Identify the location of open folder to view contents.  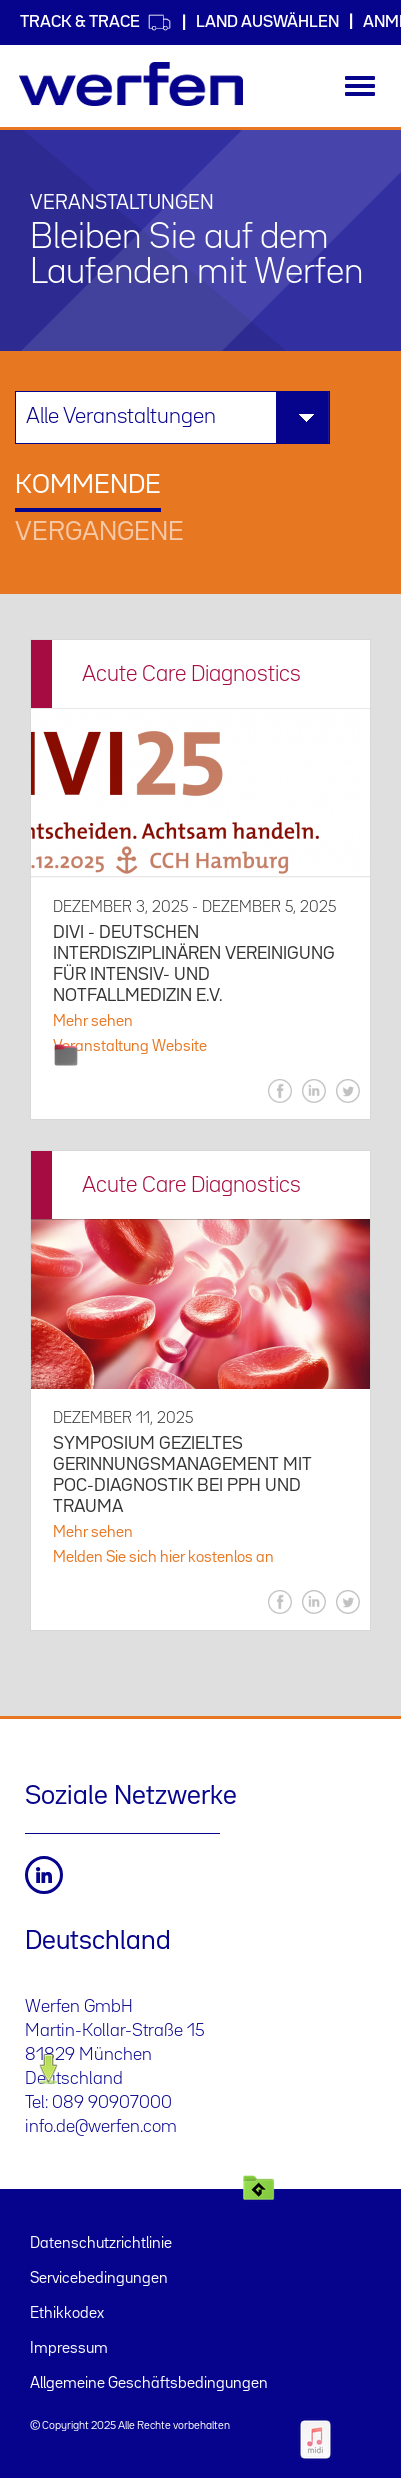
(66, 1055).